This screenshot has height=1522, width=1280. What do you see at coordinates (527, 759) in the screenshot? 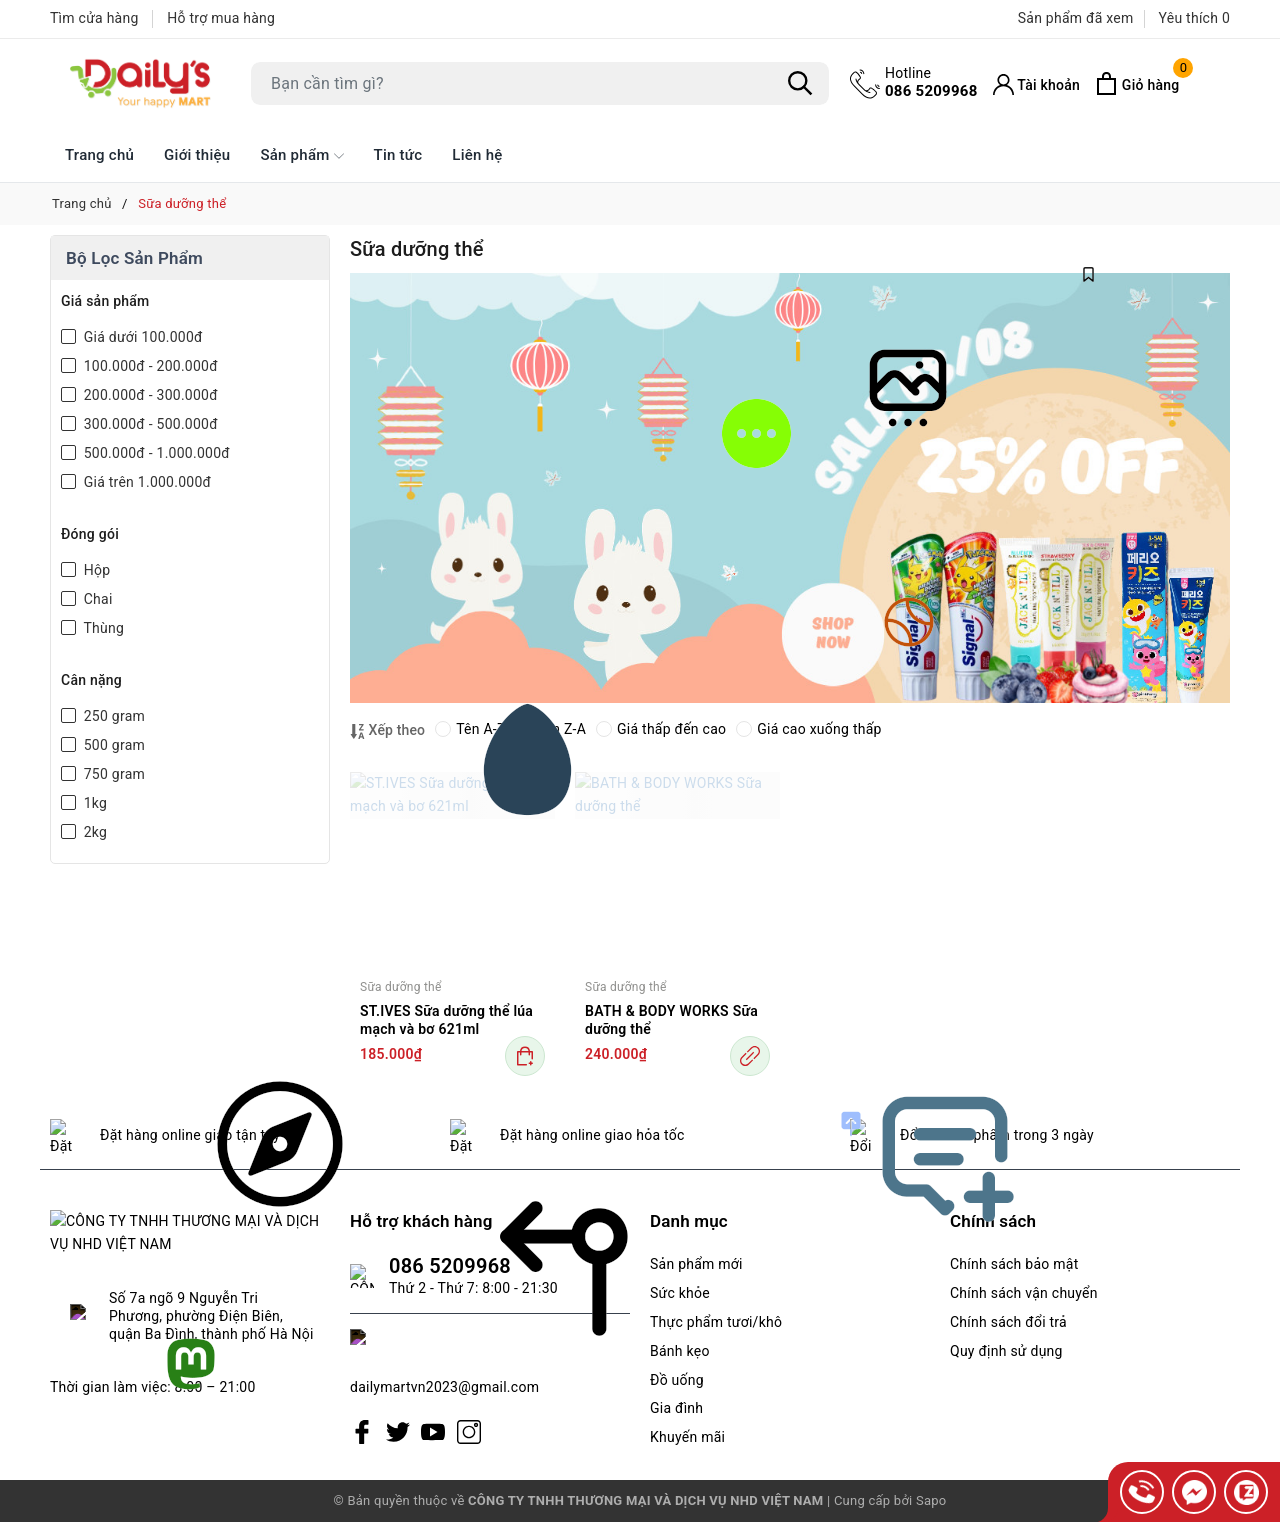
I see `indicates egg or egg-related content` at bounding box center [527, 759].